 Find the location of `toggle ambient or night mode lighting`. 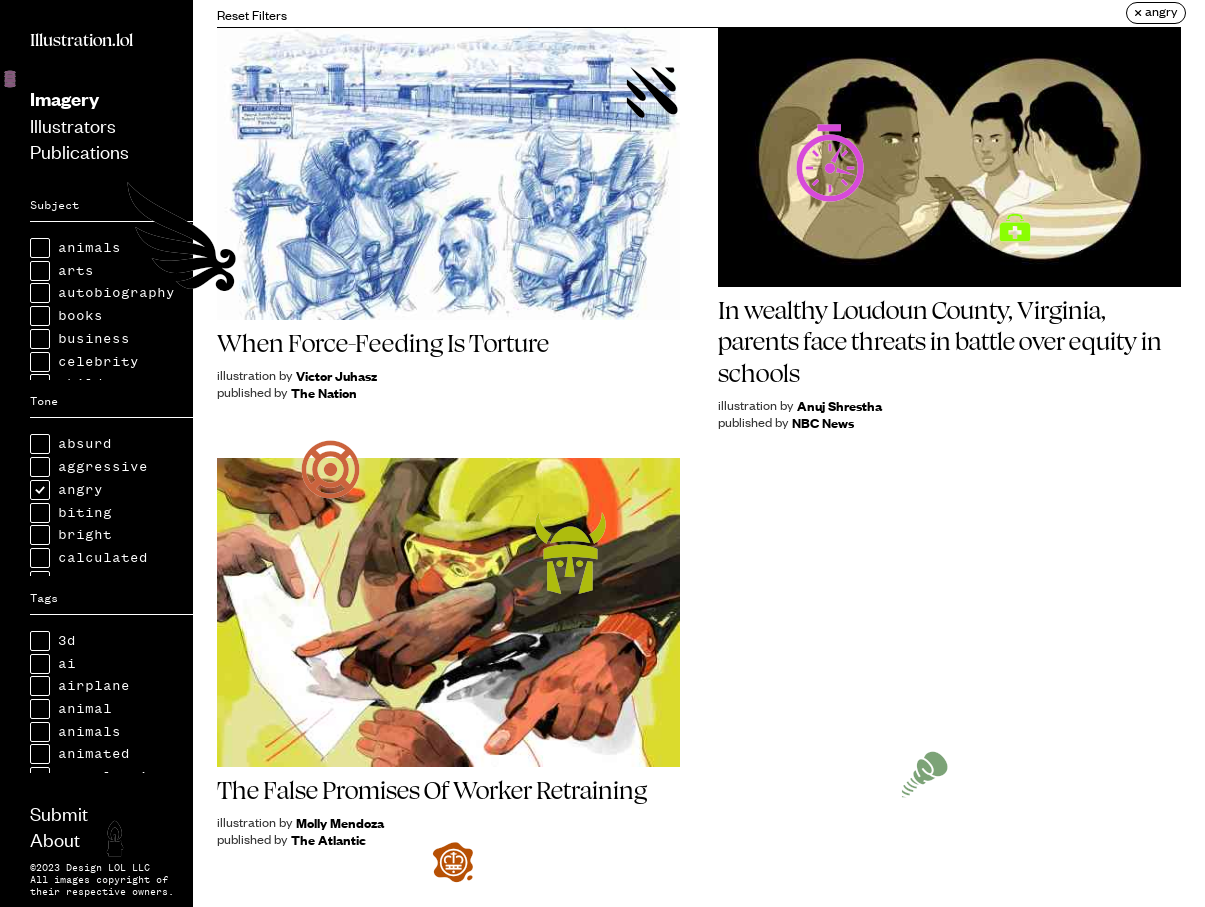

toggle ambient or night mode lighting is located at coordinates (114, 838).